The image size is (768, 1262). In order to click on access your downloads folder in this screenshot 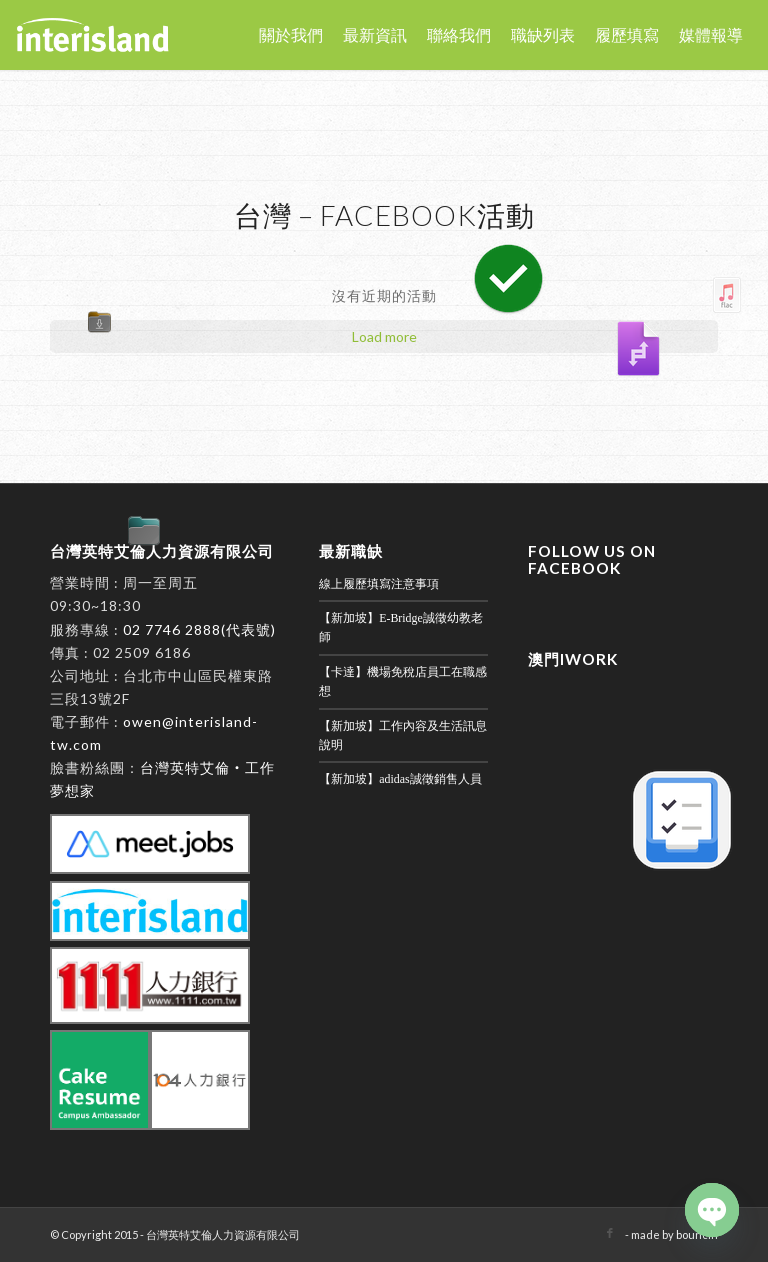, I will do `click(99, 321)`.